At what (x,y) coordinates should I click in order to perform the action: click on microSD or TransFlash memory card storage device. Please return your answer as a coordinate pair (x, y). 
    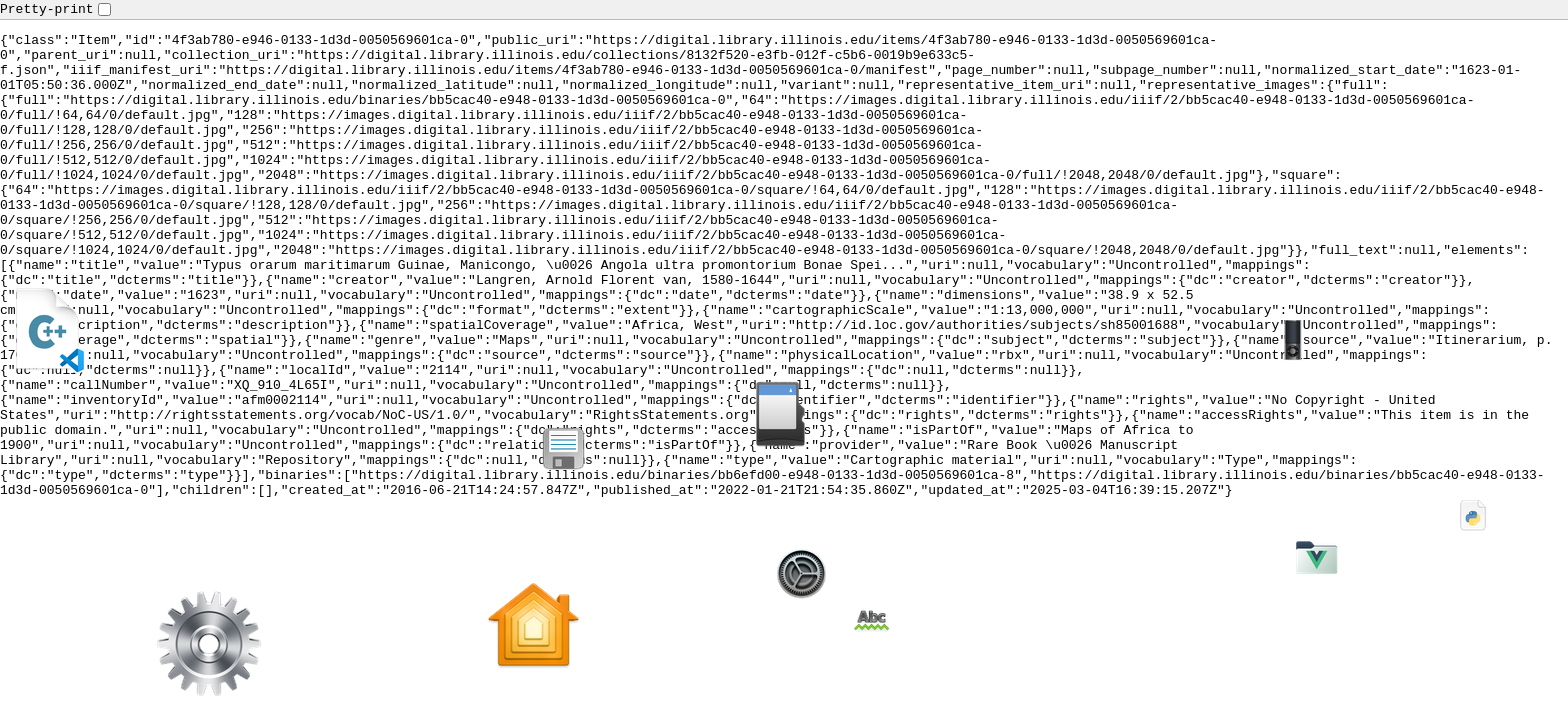
    Looking at the image, I should click on (781, 414).